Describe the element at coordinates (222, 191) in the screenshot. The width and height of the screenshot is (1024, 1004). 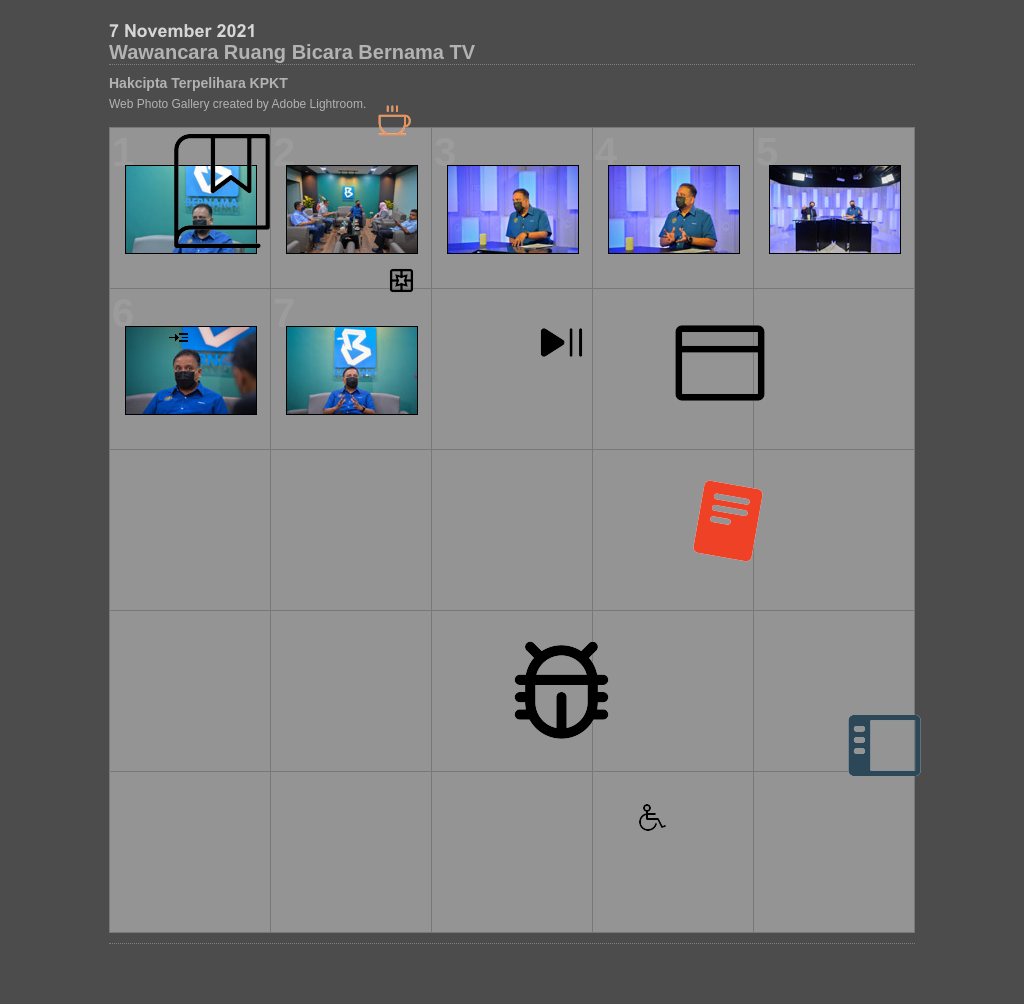
I see `access your bookmarked reading list` at that location.